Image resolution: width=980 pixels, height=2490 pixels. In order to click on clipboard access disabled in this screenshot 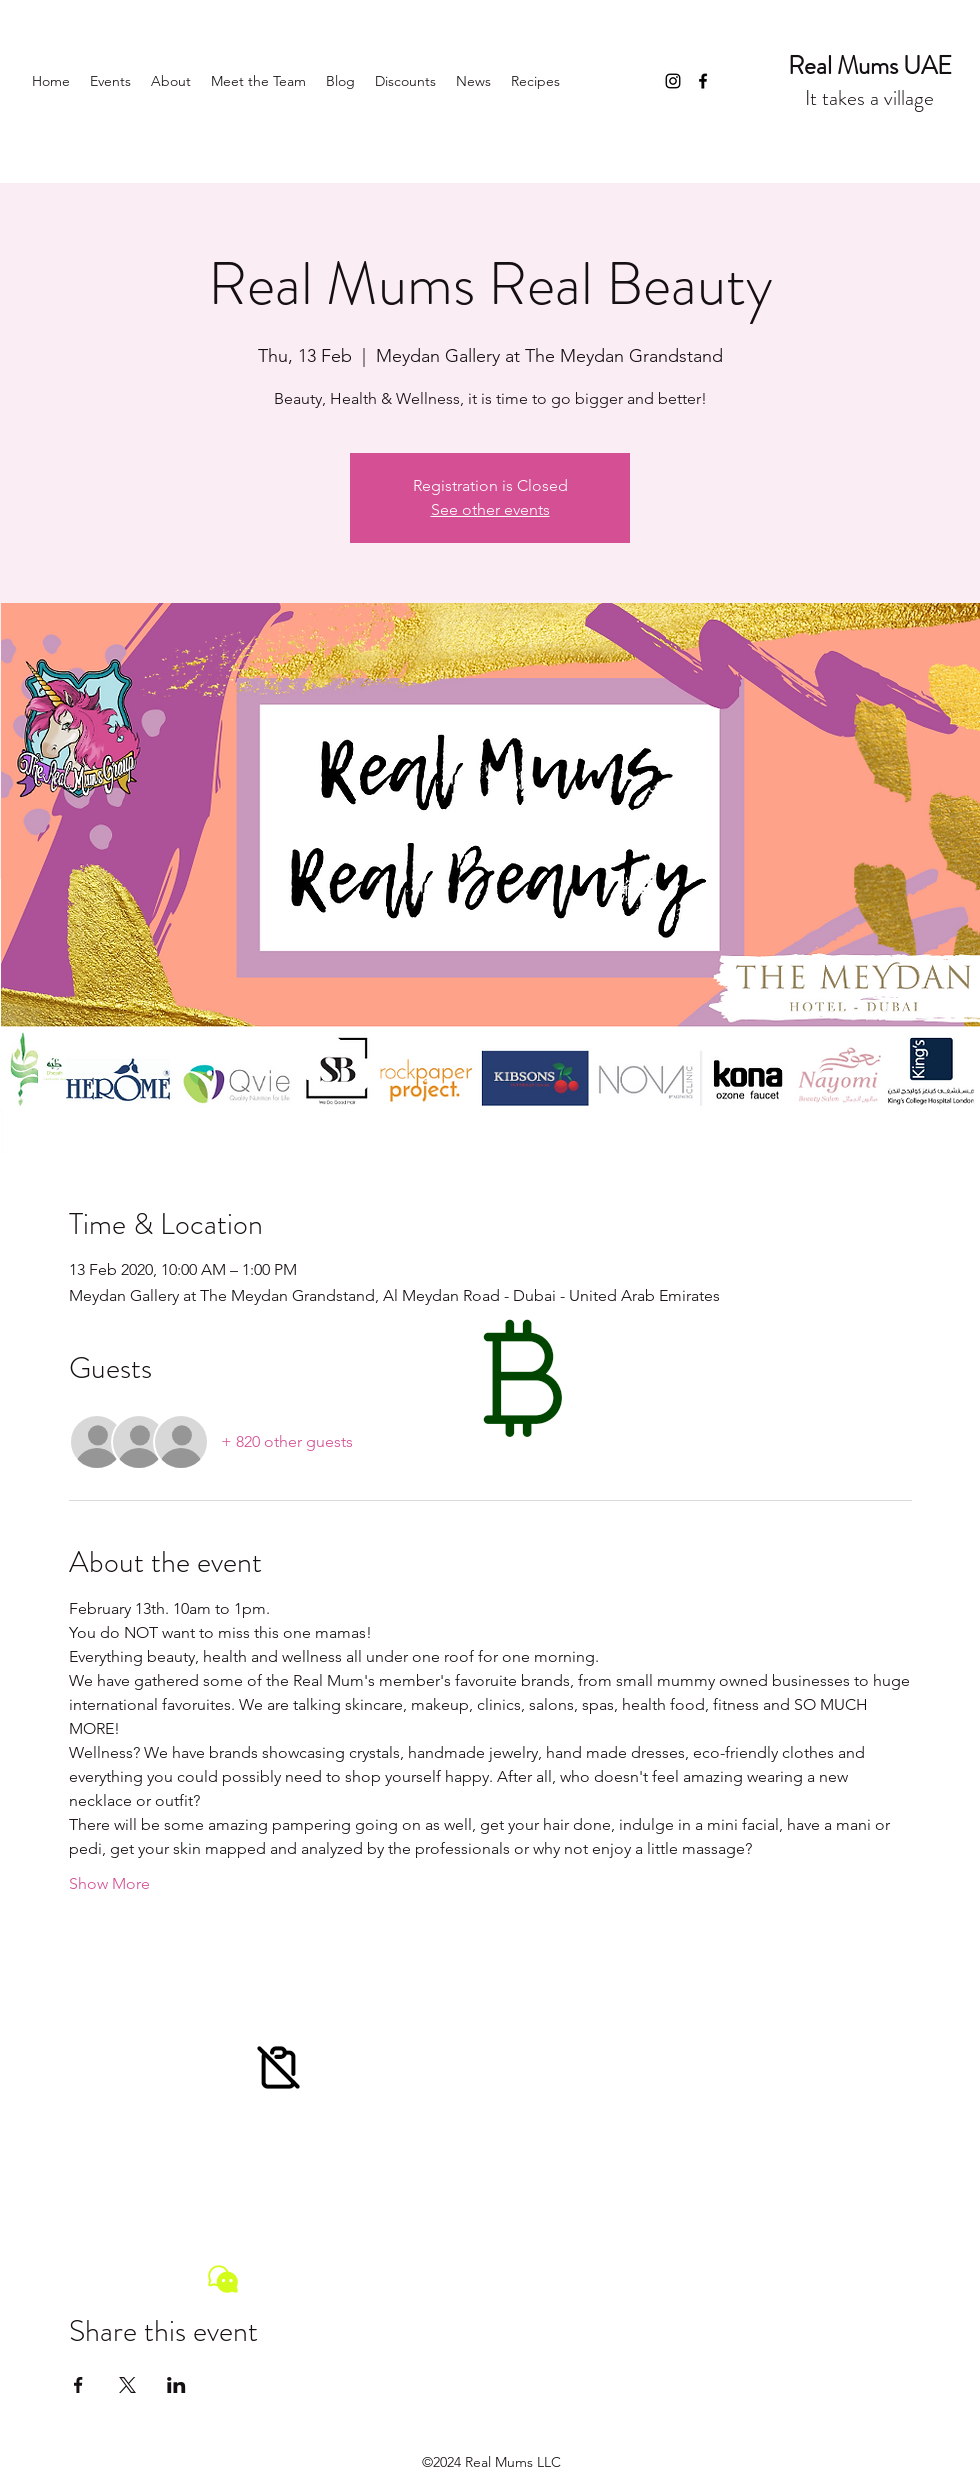, I will do `click(278, 2067)`.